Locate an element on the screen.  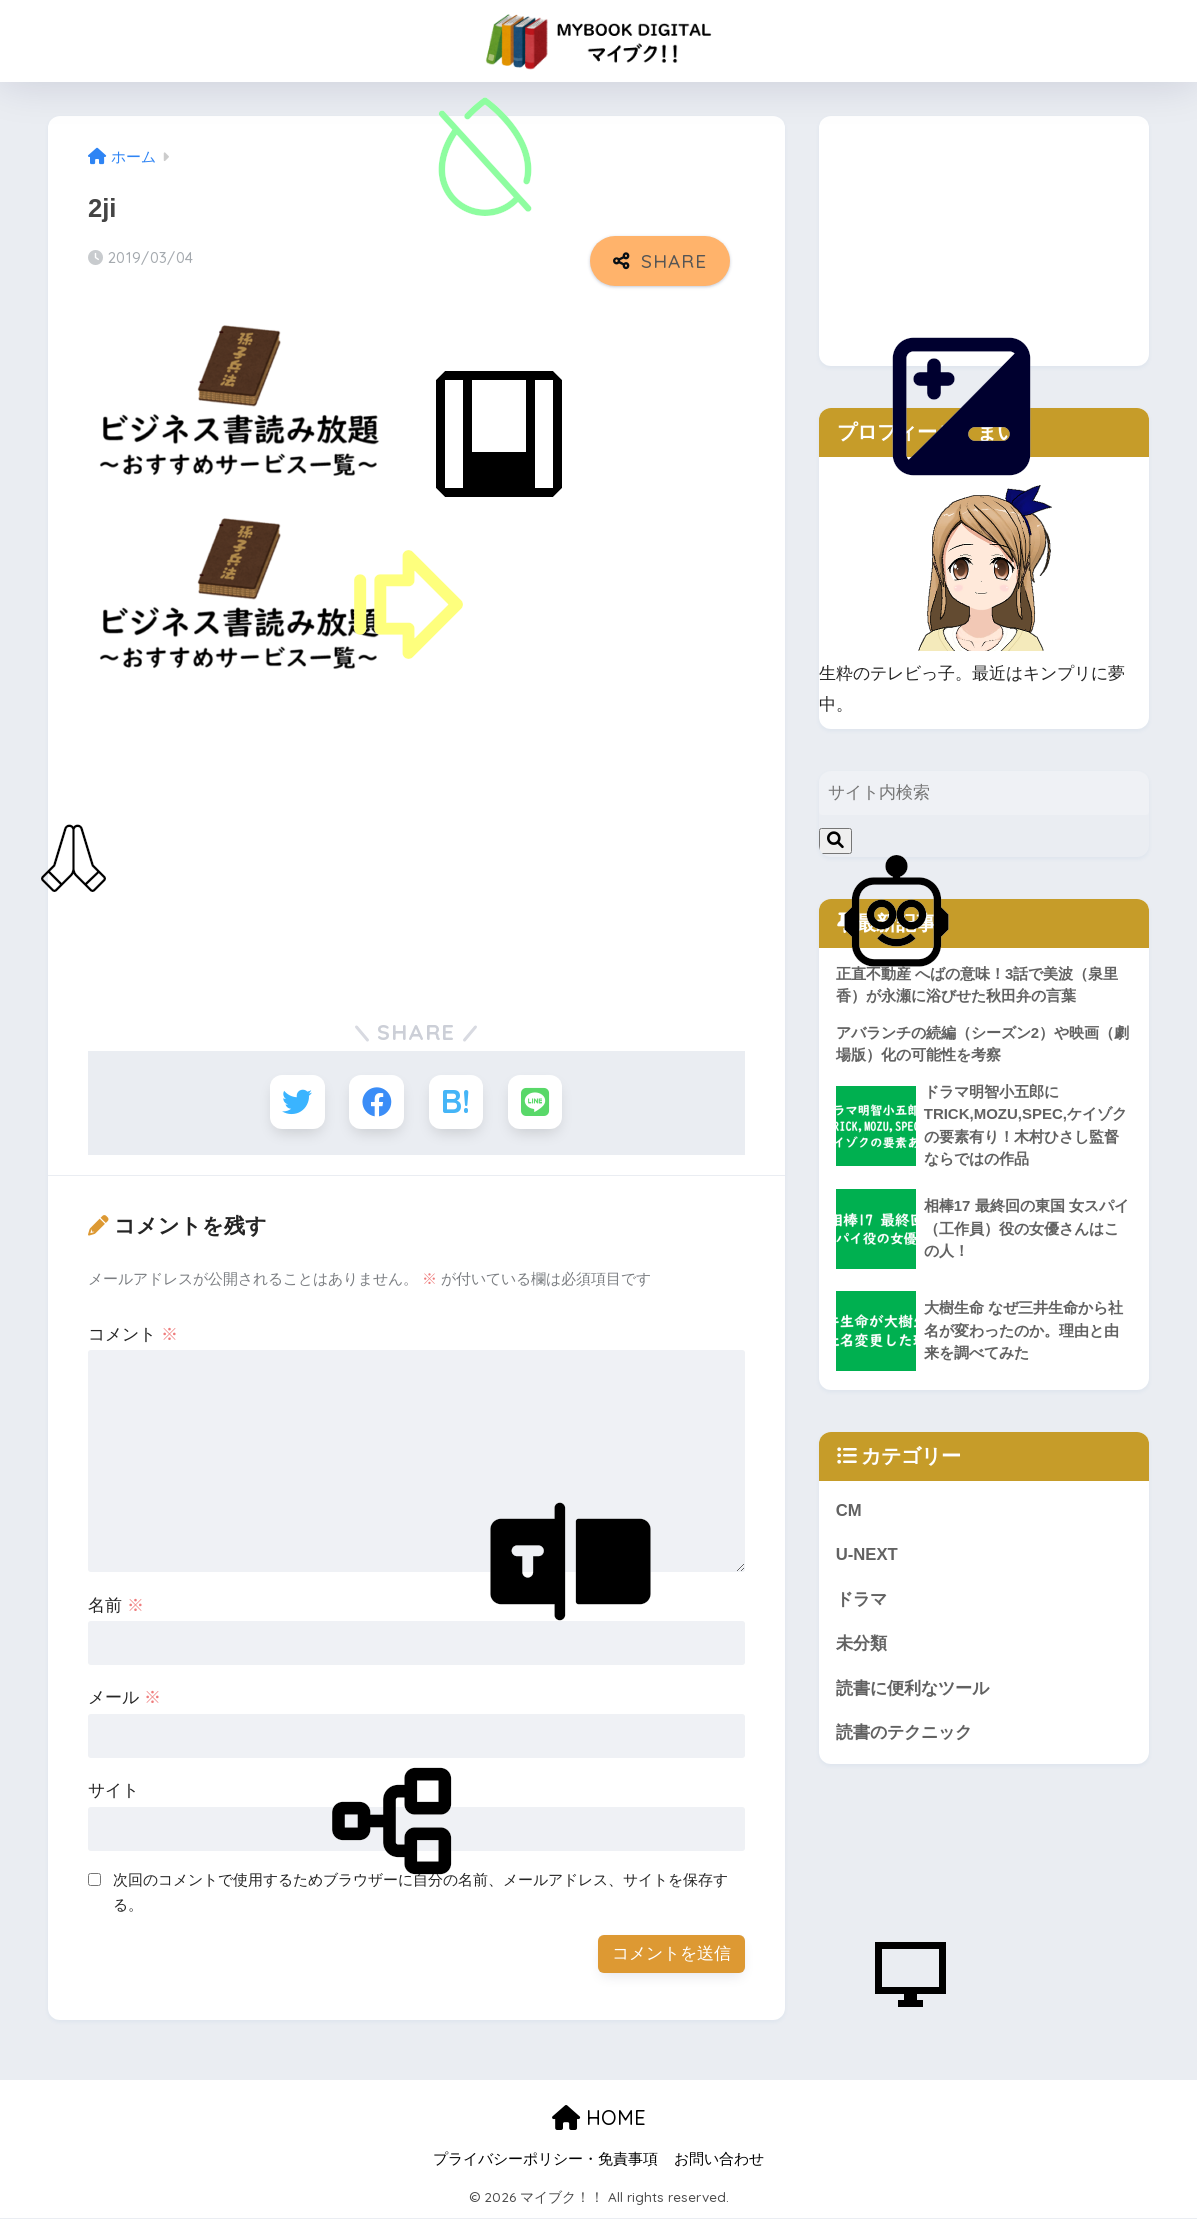
access AI or chatbot assistant features is located at coordinates (896, 914).